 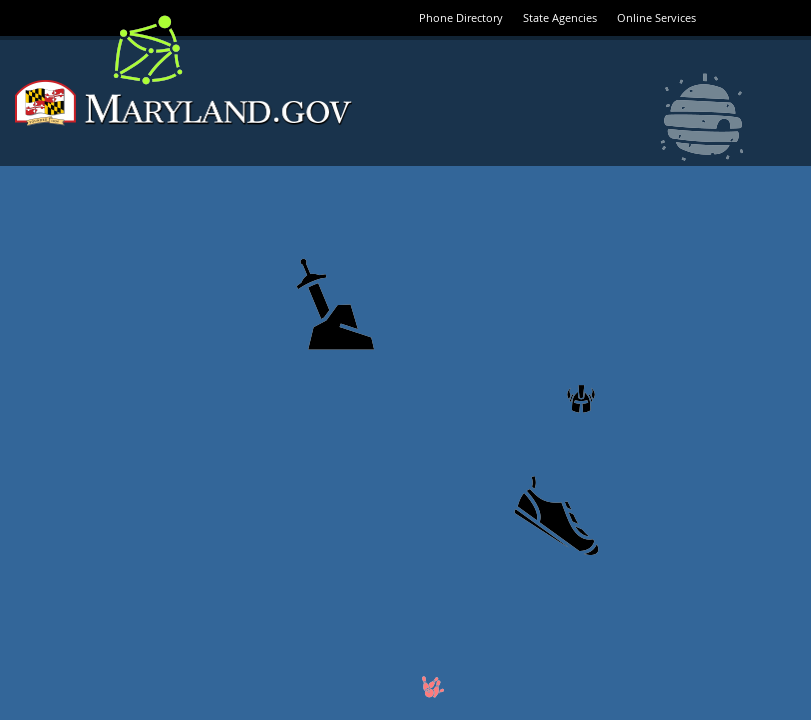 I want to click on view mesh network topology, so click(x=148, y=50).